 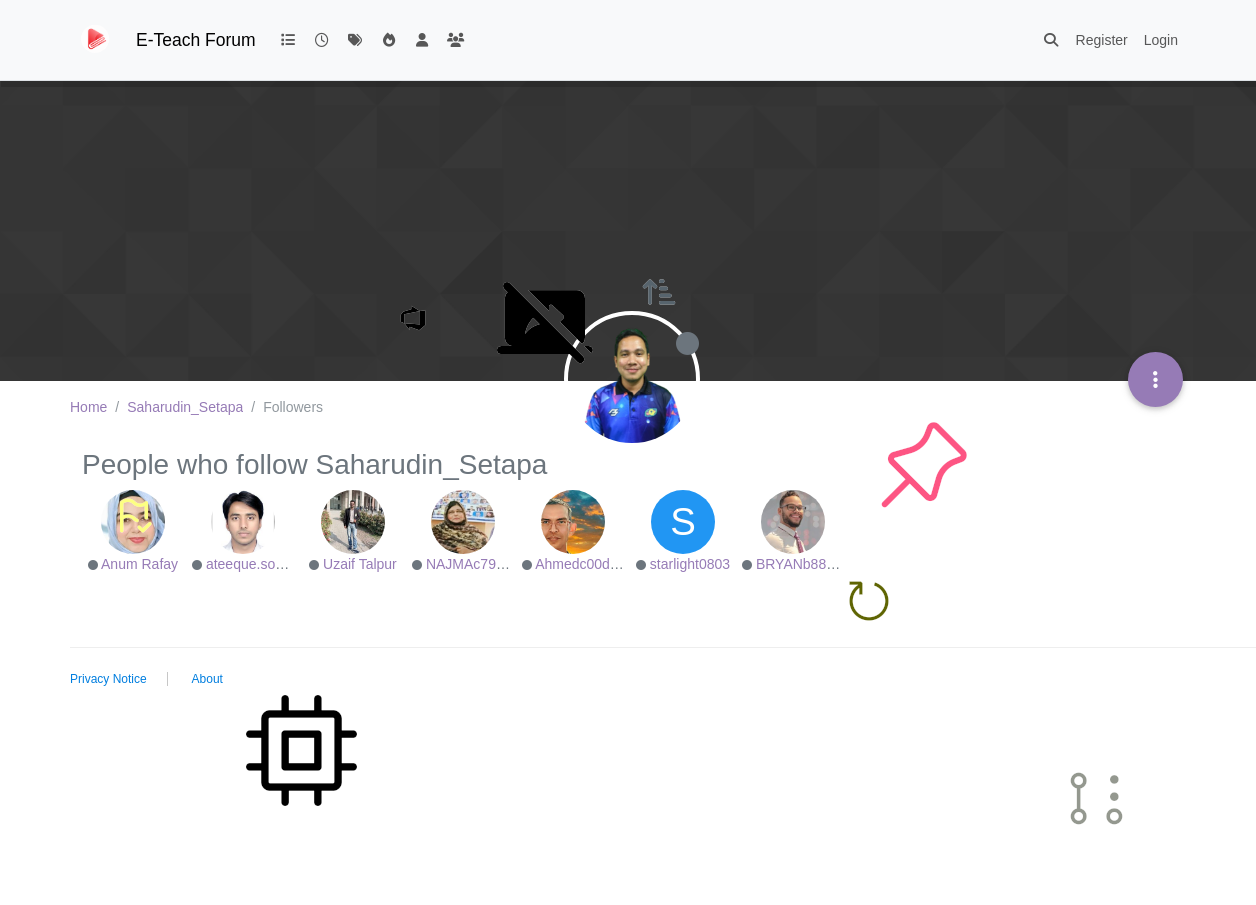 What do you see at coordinates (922, 467) in the screenshot?
I see `pin an item to keep it visible` at bounding box center [922, 467].